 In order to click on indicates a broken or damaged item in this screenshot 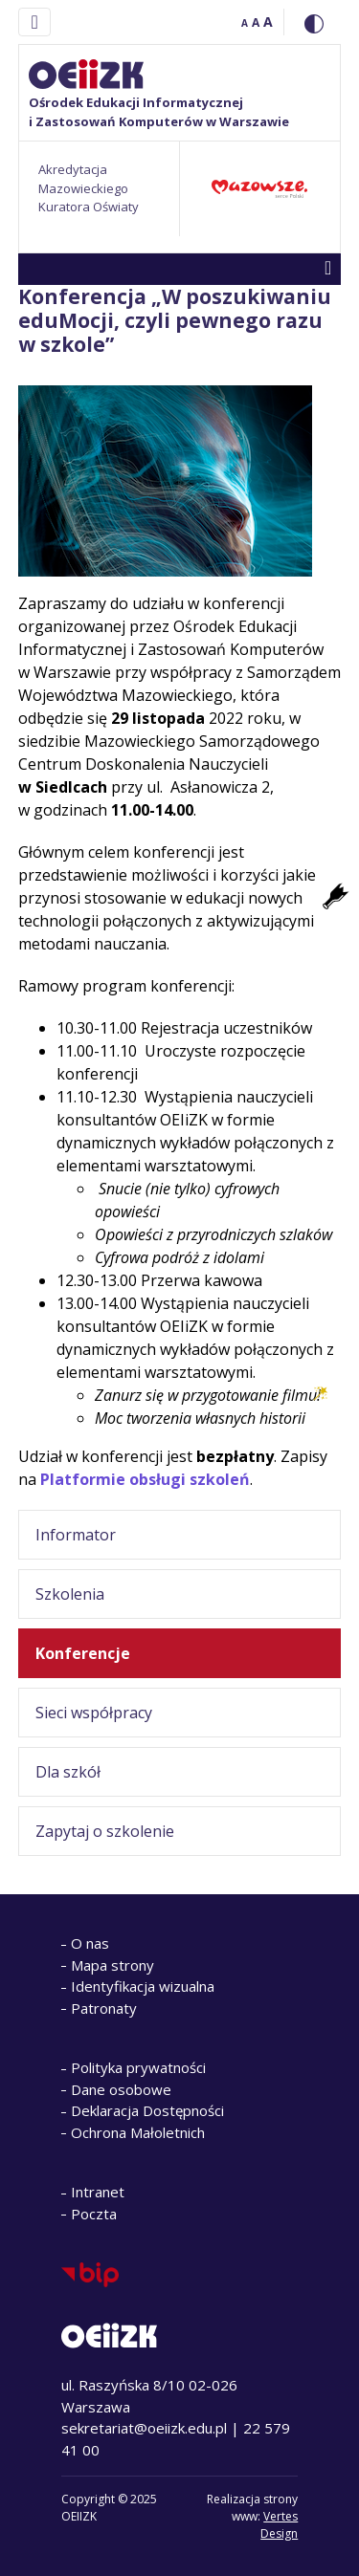, I will do `click(335, 896)`.